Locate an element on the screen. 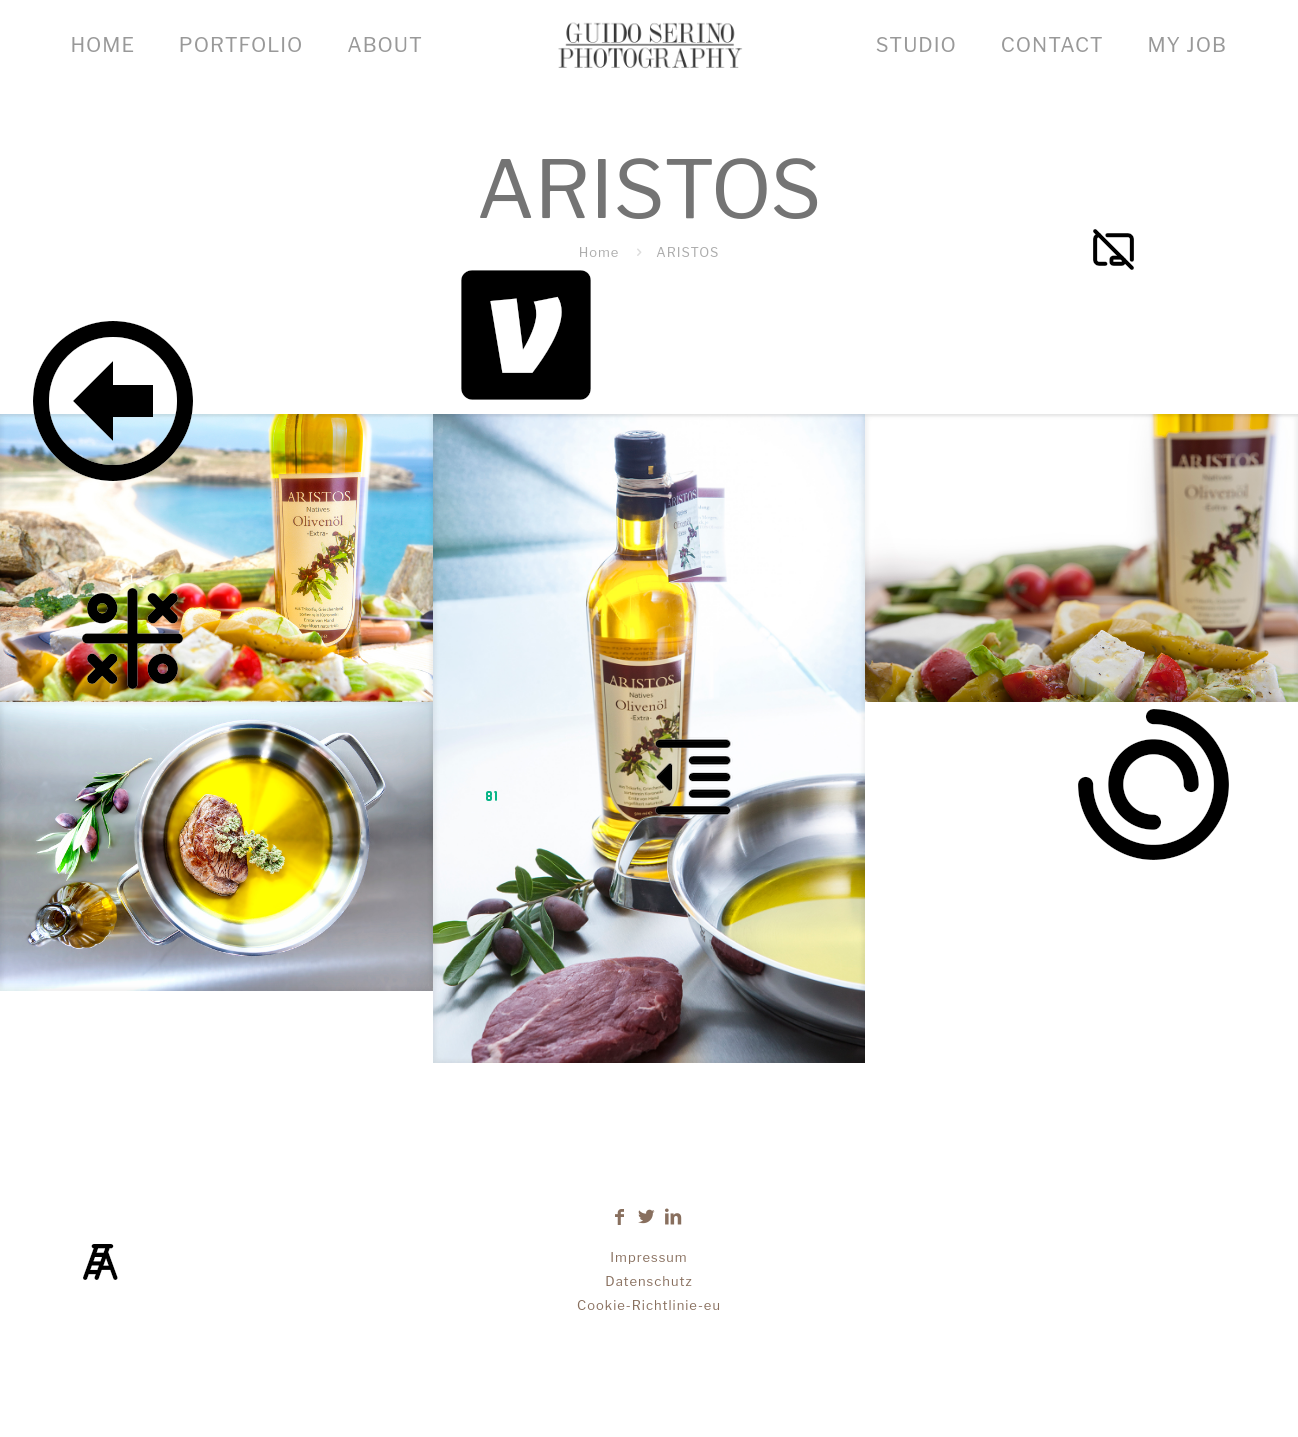  go back to the previous screen is located at coordinates (113, 401).